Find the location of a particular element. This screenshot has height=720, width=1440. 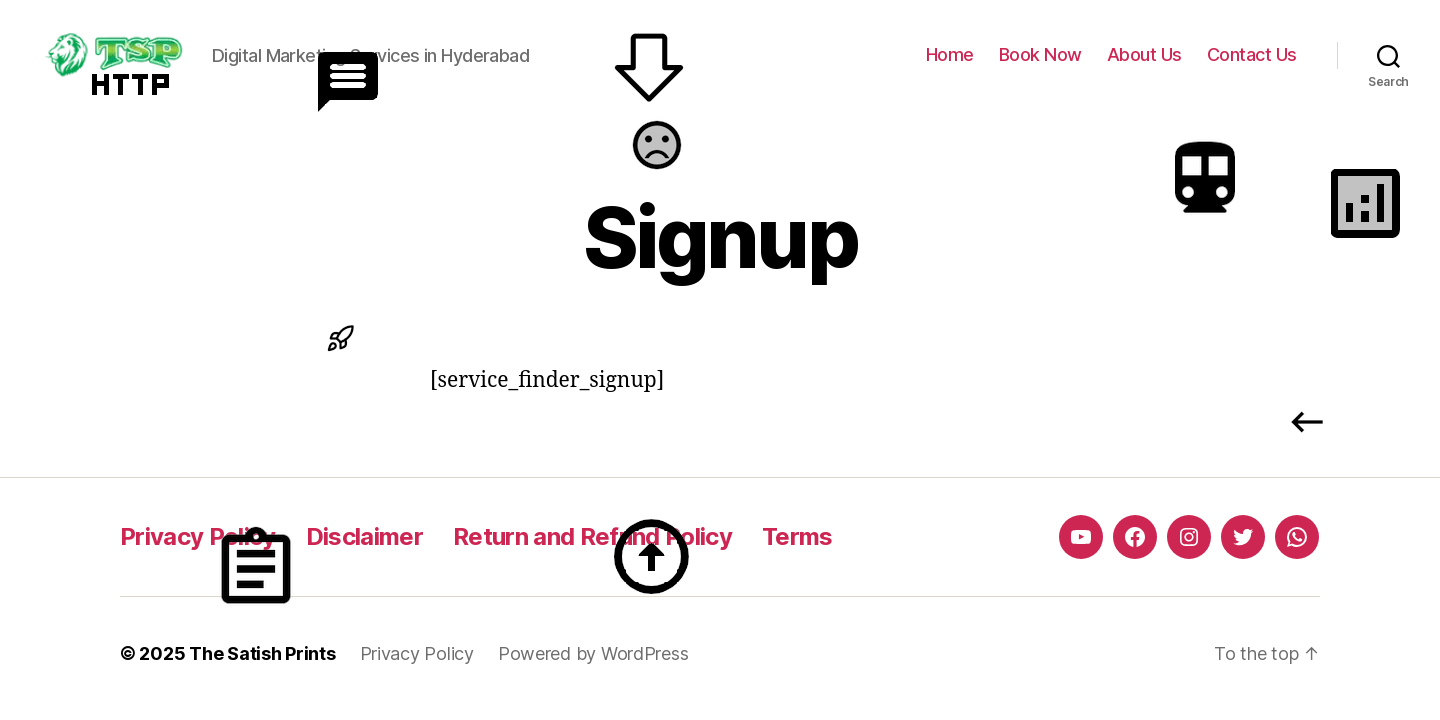

rate your experience as negative is located at coordinates (657, 145).